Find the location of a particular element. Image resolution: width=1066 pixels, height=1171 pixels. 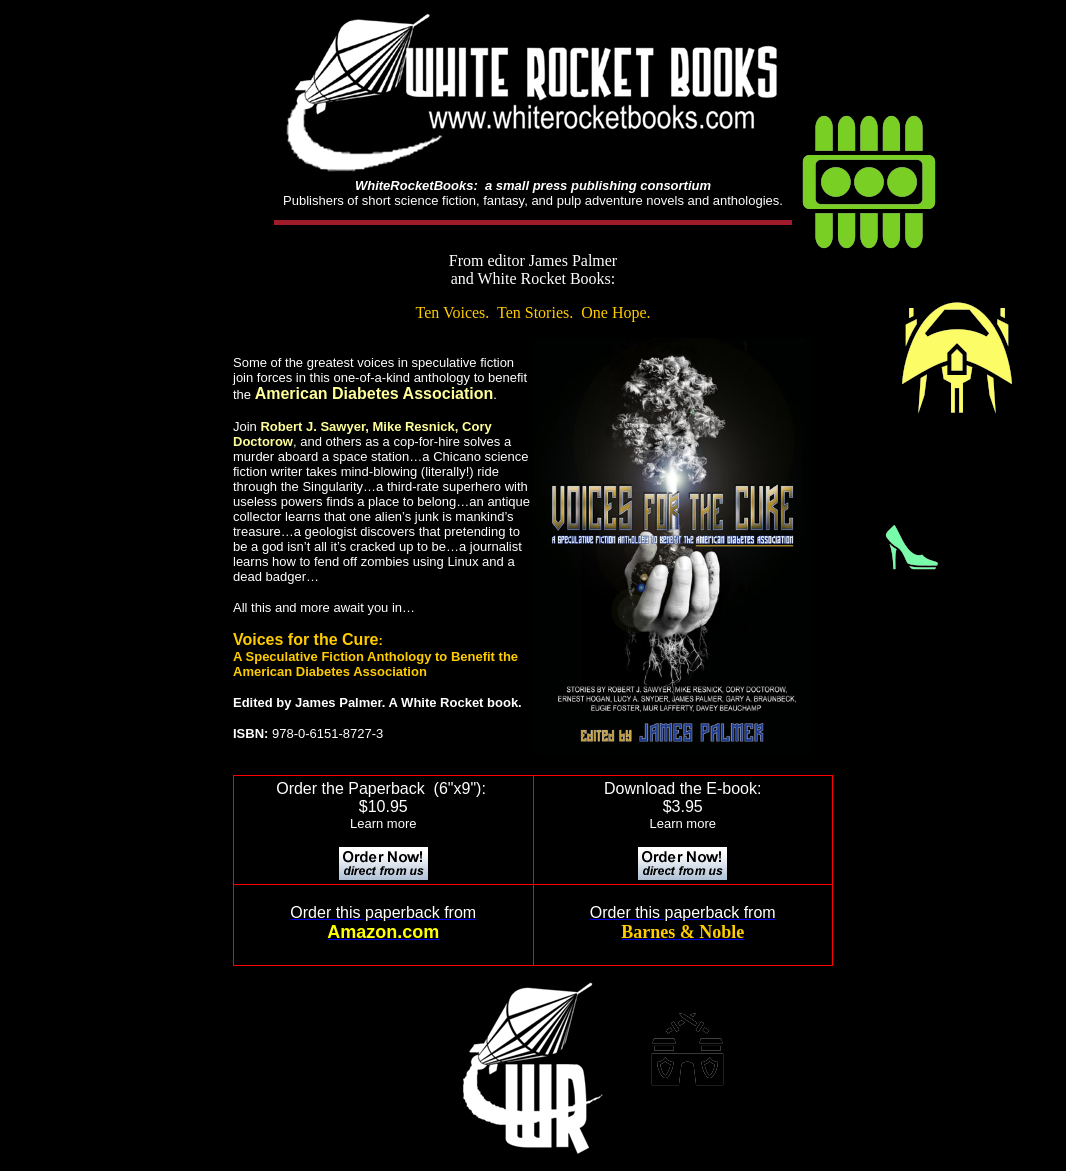

represents a microchip or processor component is located at coordinates (869, 182).